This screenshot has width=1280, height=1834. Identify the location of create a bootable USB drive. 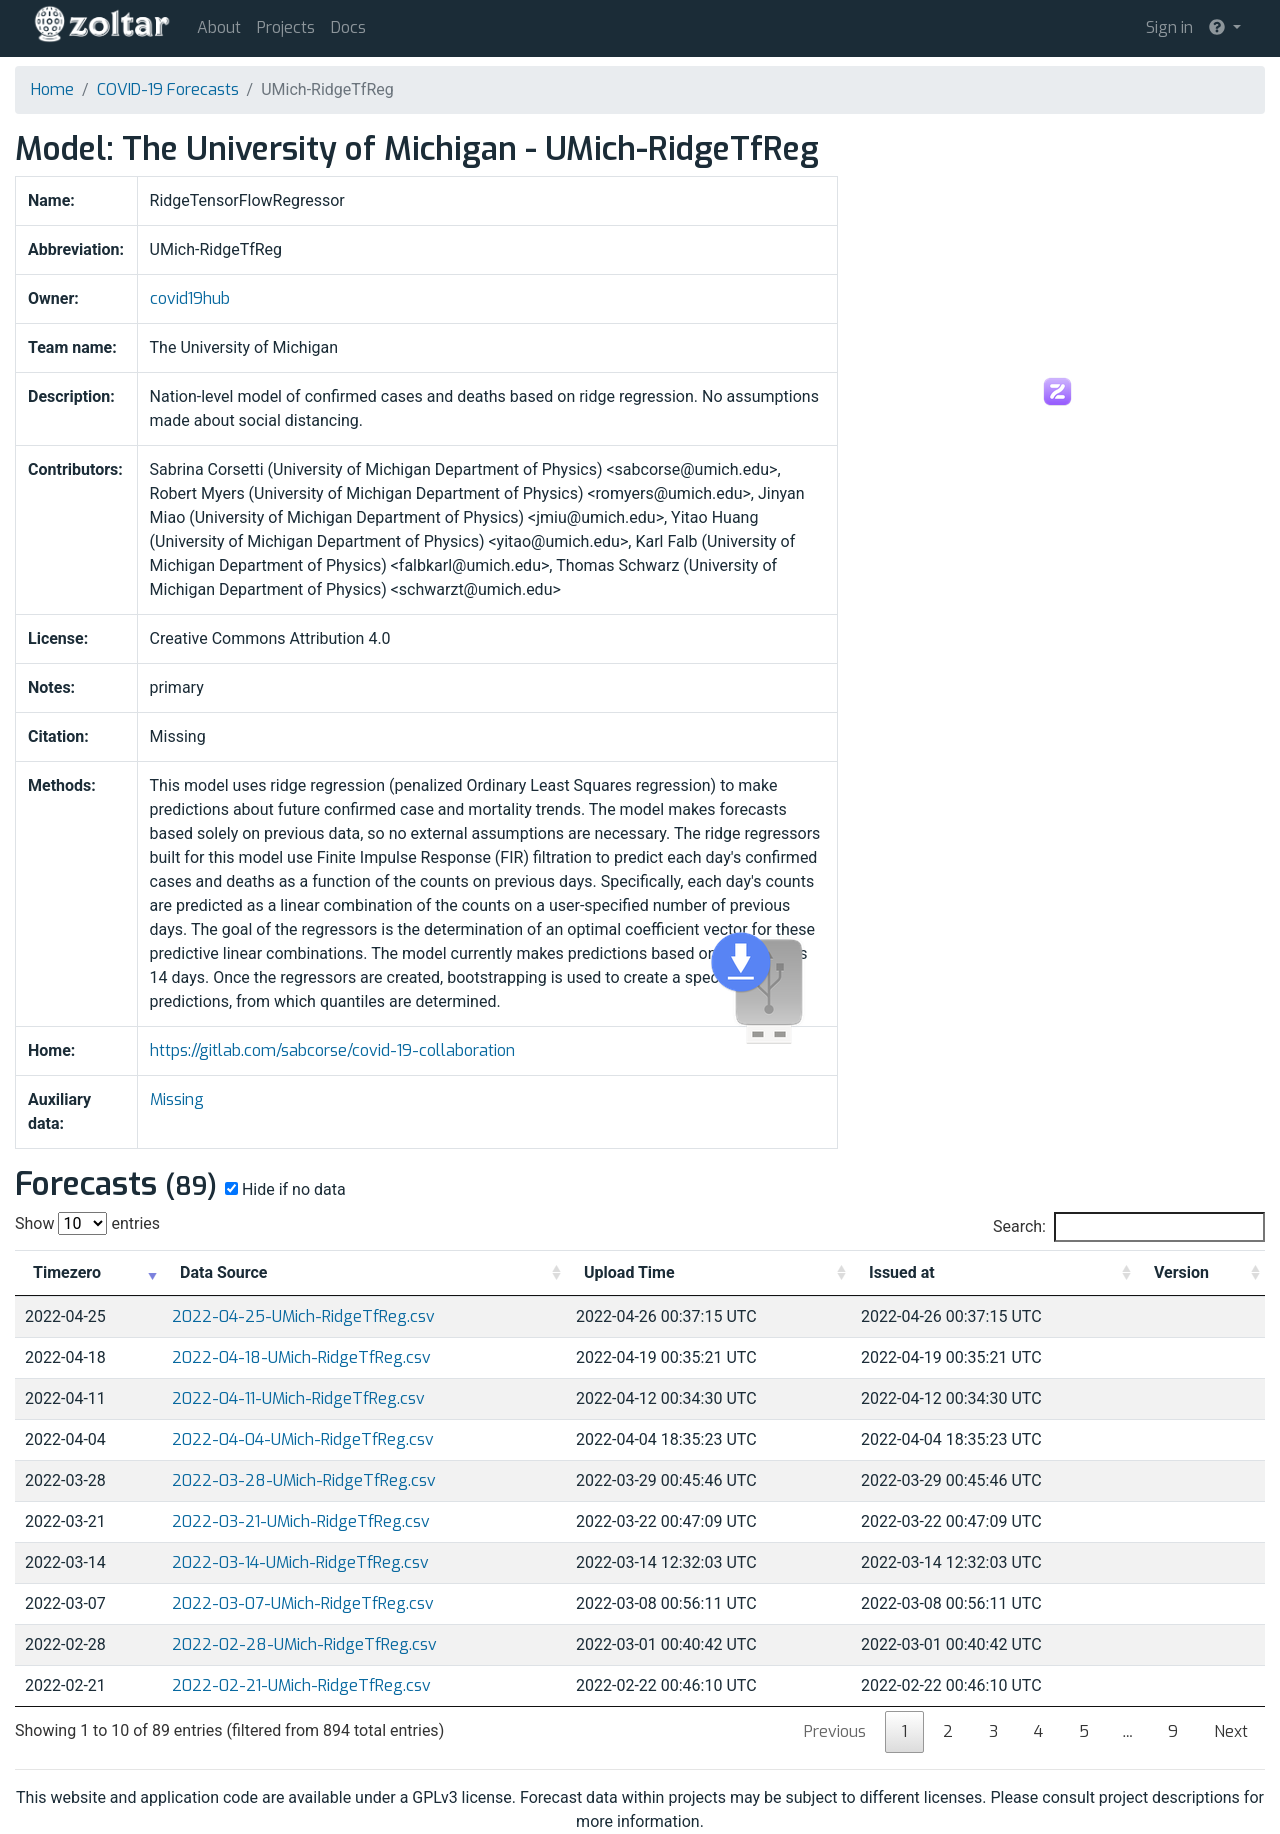
(769, 991).